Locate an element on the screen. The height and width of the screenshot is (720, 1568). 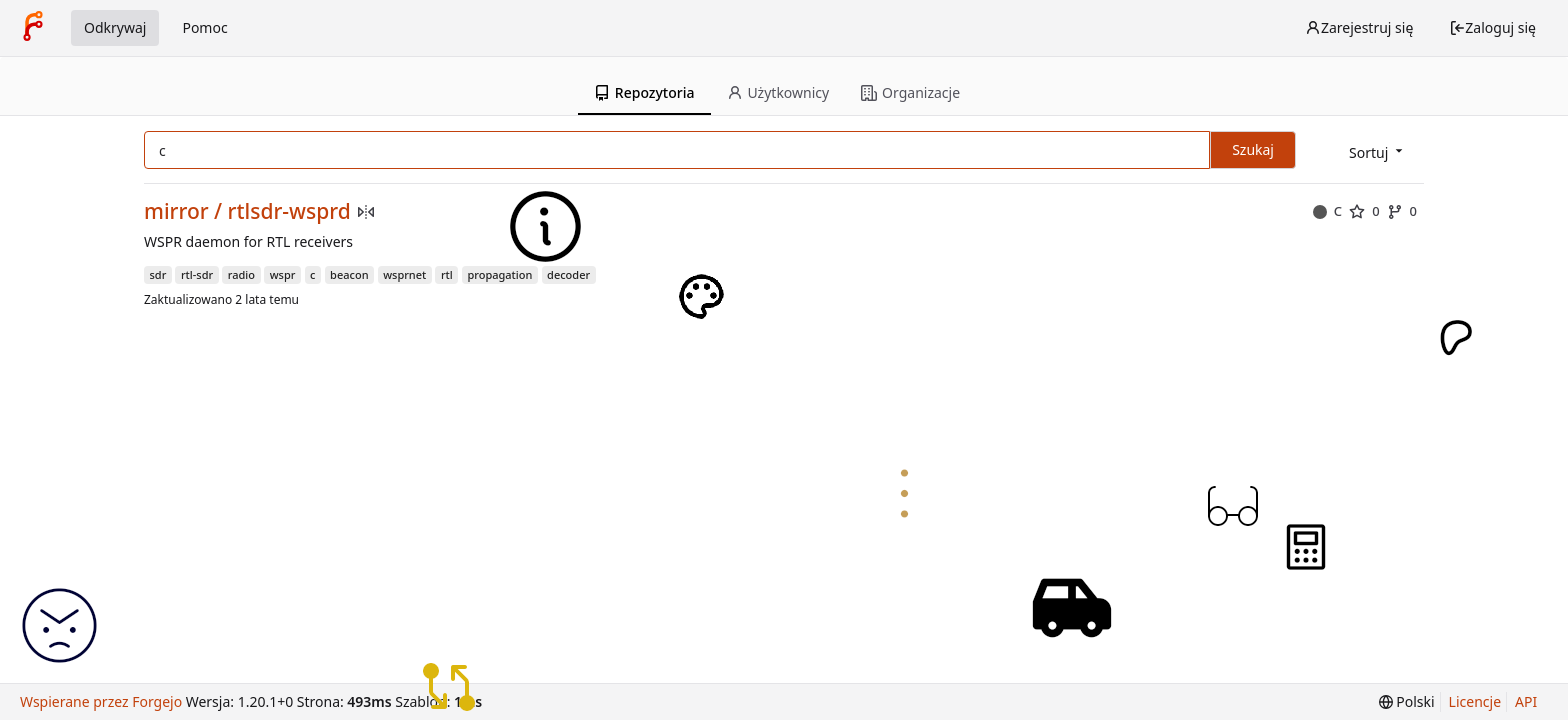
customize color or theme settings is located at coordinates (701, 296).